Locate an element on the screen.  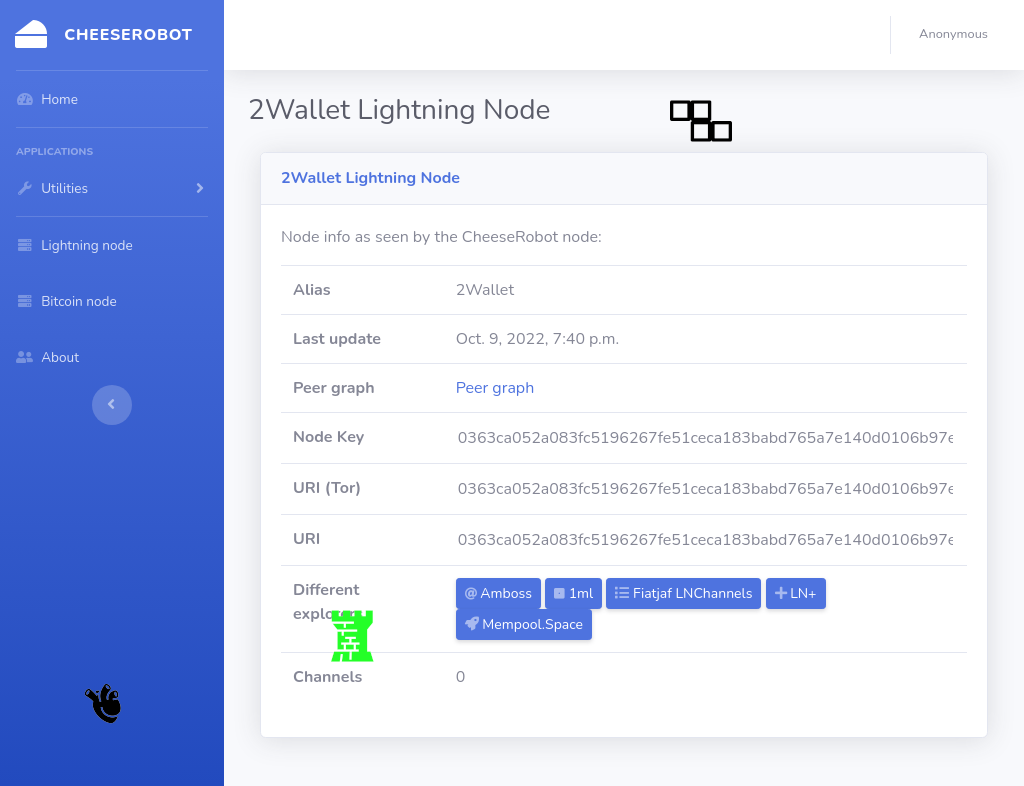
access tower defense or castle-building game mode is located at coordinates (352, 636).